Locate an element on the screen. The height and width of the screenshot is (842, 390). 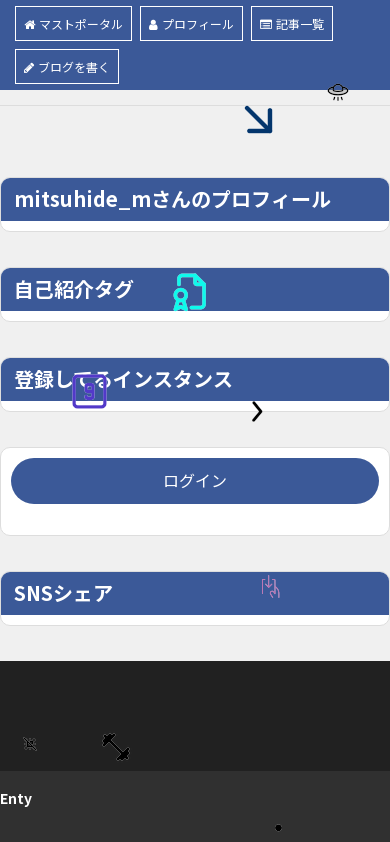
withdraw or receive funds is located at coordinates (269, 586).